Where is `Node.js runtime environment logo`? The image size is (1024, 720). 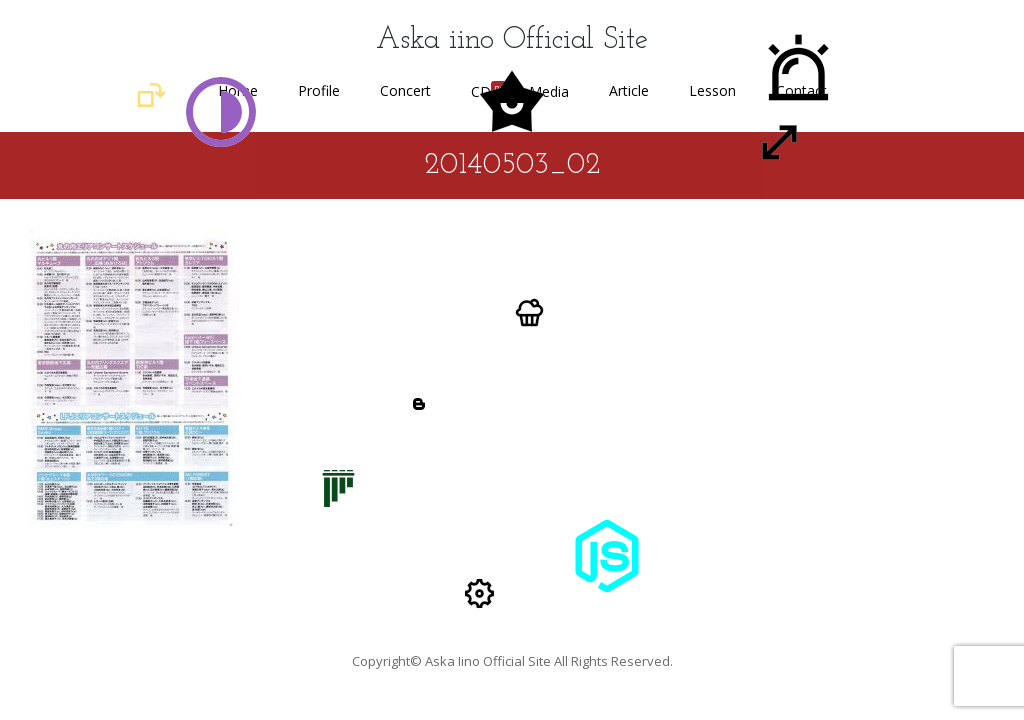 Node.js runtime environment logo is located at coordinates (607, 556).